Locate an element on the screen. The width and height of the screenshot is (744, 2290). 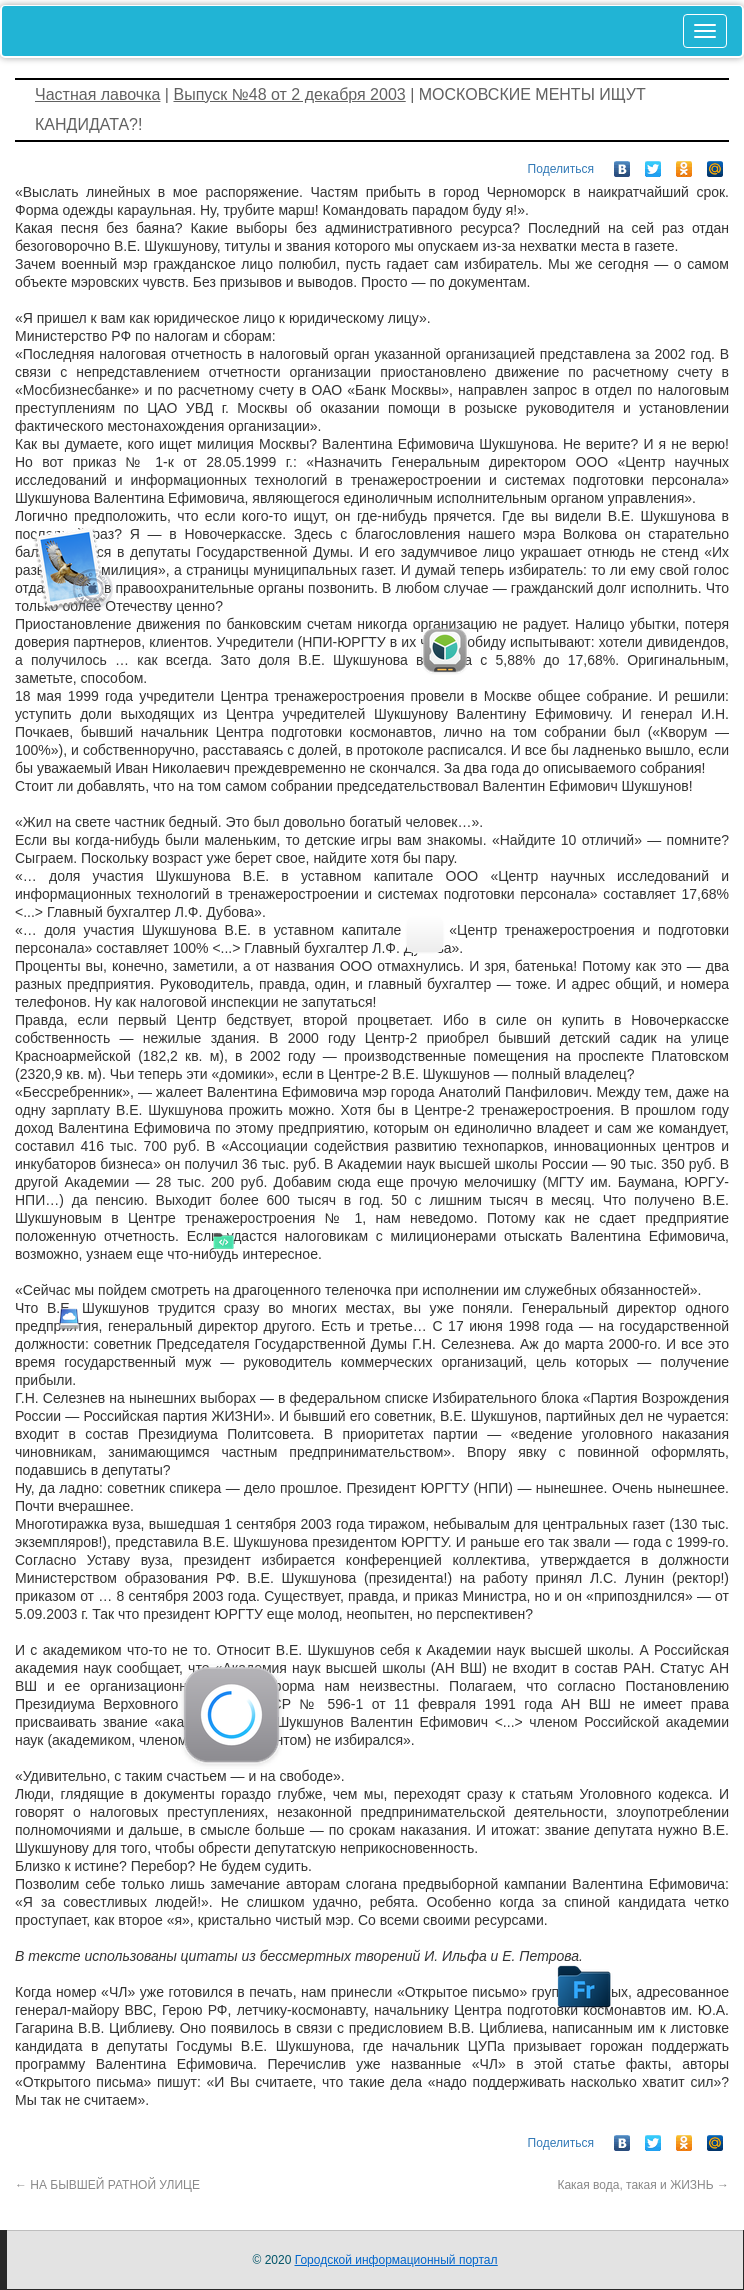
configure app launch animation preferences is located at coordinates (231, 1716).